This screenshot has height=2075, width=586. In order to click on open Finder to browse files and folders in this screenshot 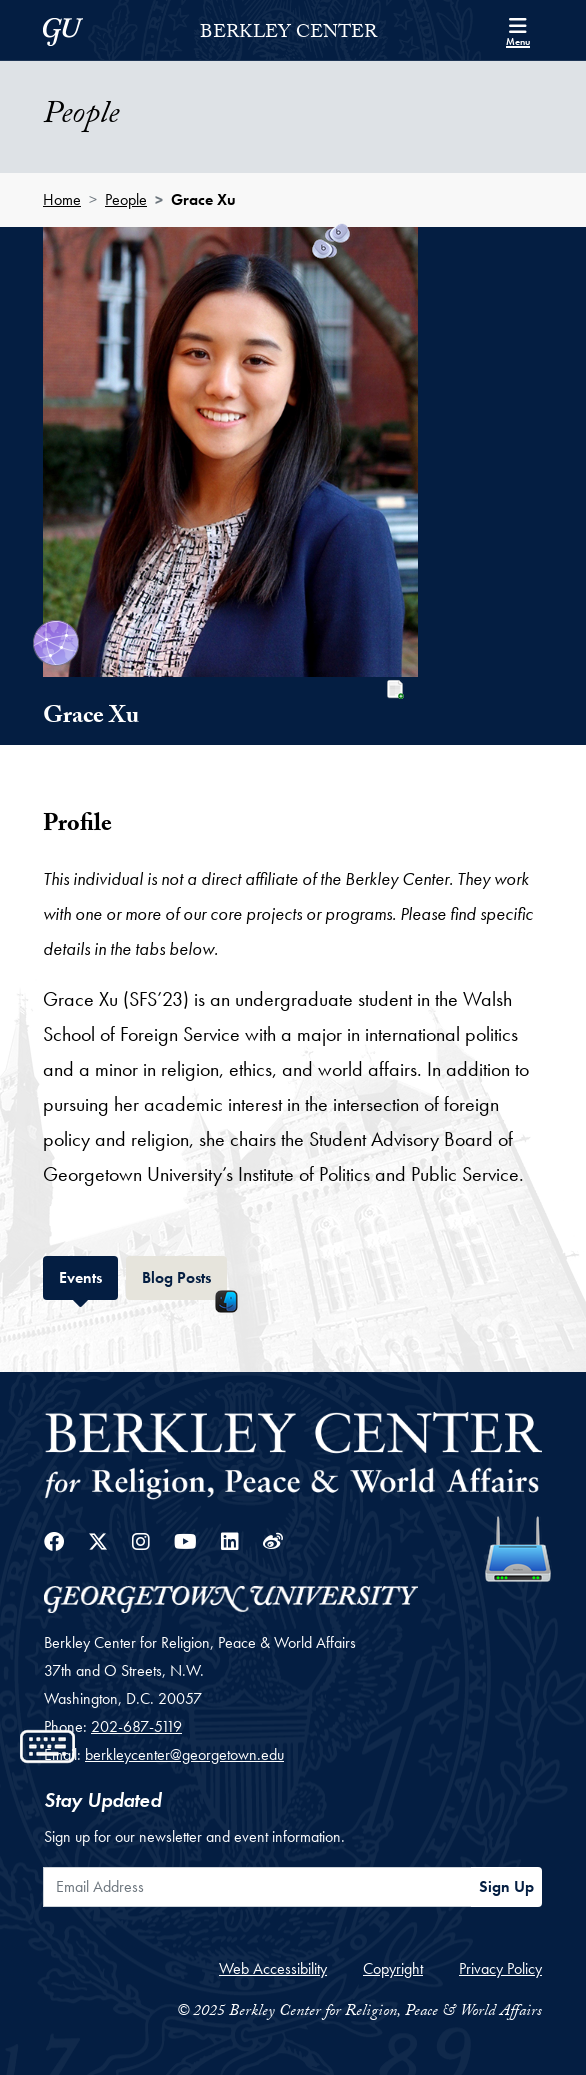, I will do `click(226, 1301)`.